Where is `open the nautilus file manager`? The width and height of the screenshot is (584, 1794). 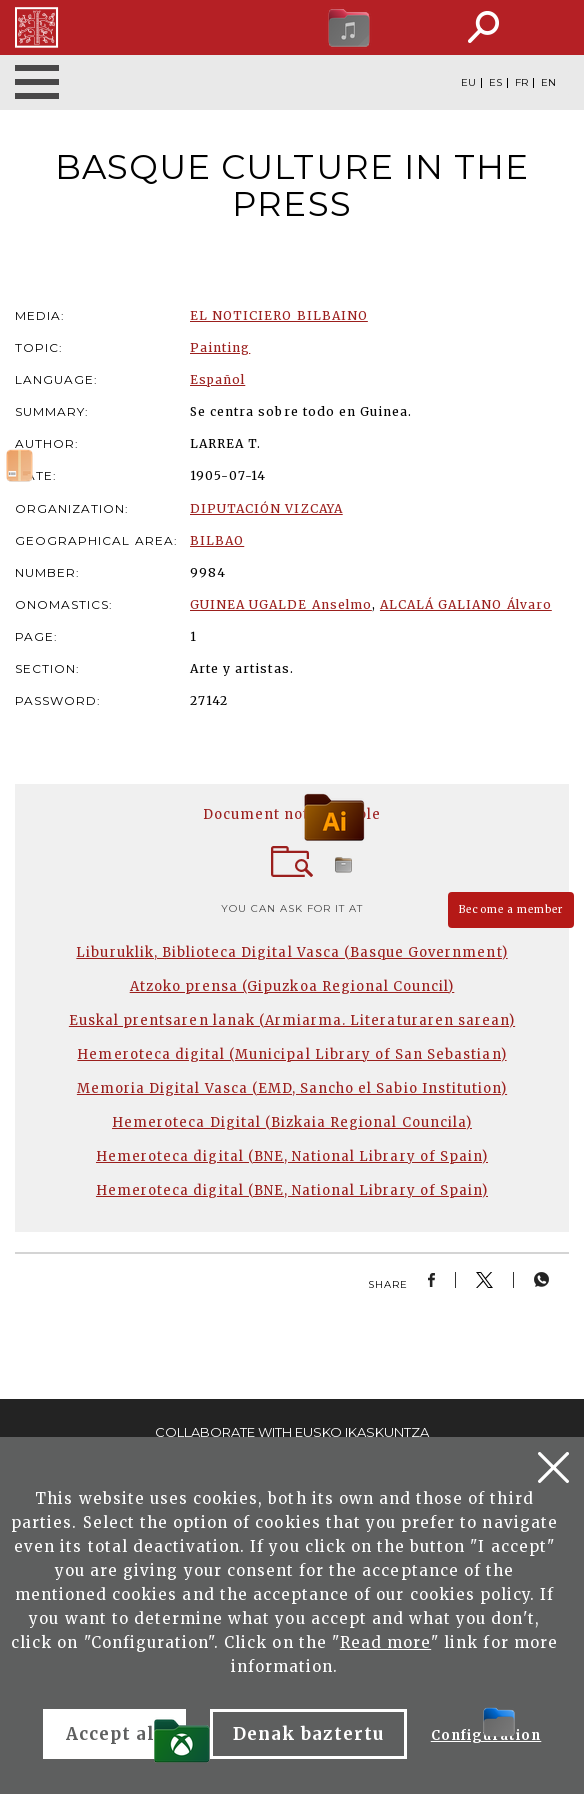
open the nautilus file manager is located at coordinates (343, 864).